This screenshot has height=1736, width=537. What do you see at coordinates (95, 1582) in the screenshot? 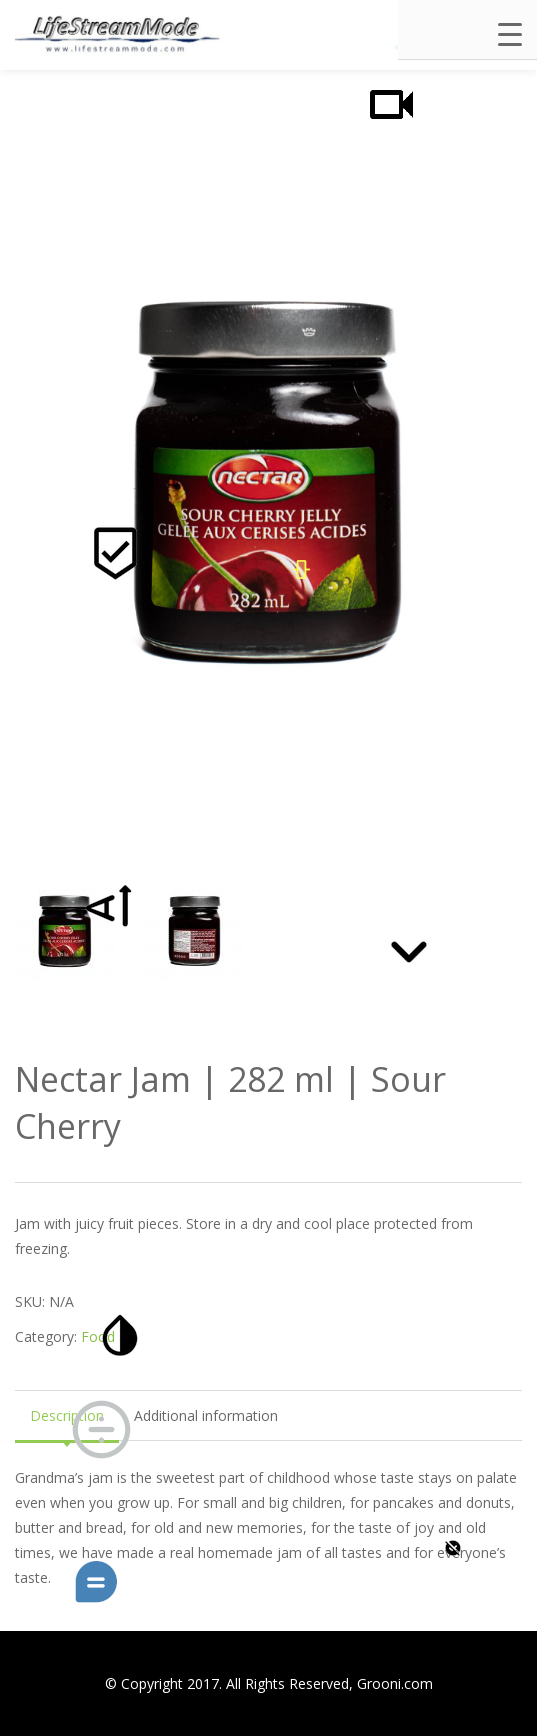
I see `open chat or messaging` at bounding box center [95, 1582].